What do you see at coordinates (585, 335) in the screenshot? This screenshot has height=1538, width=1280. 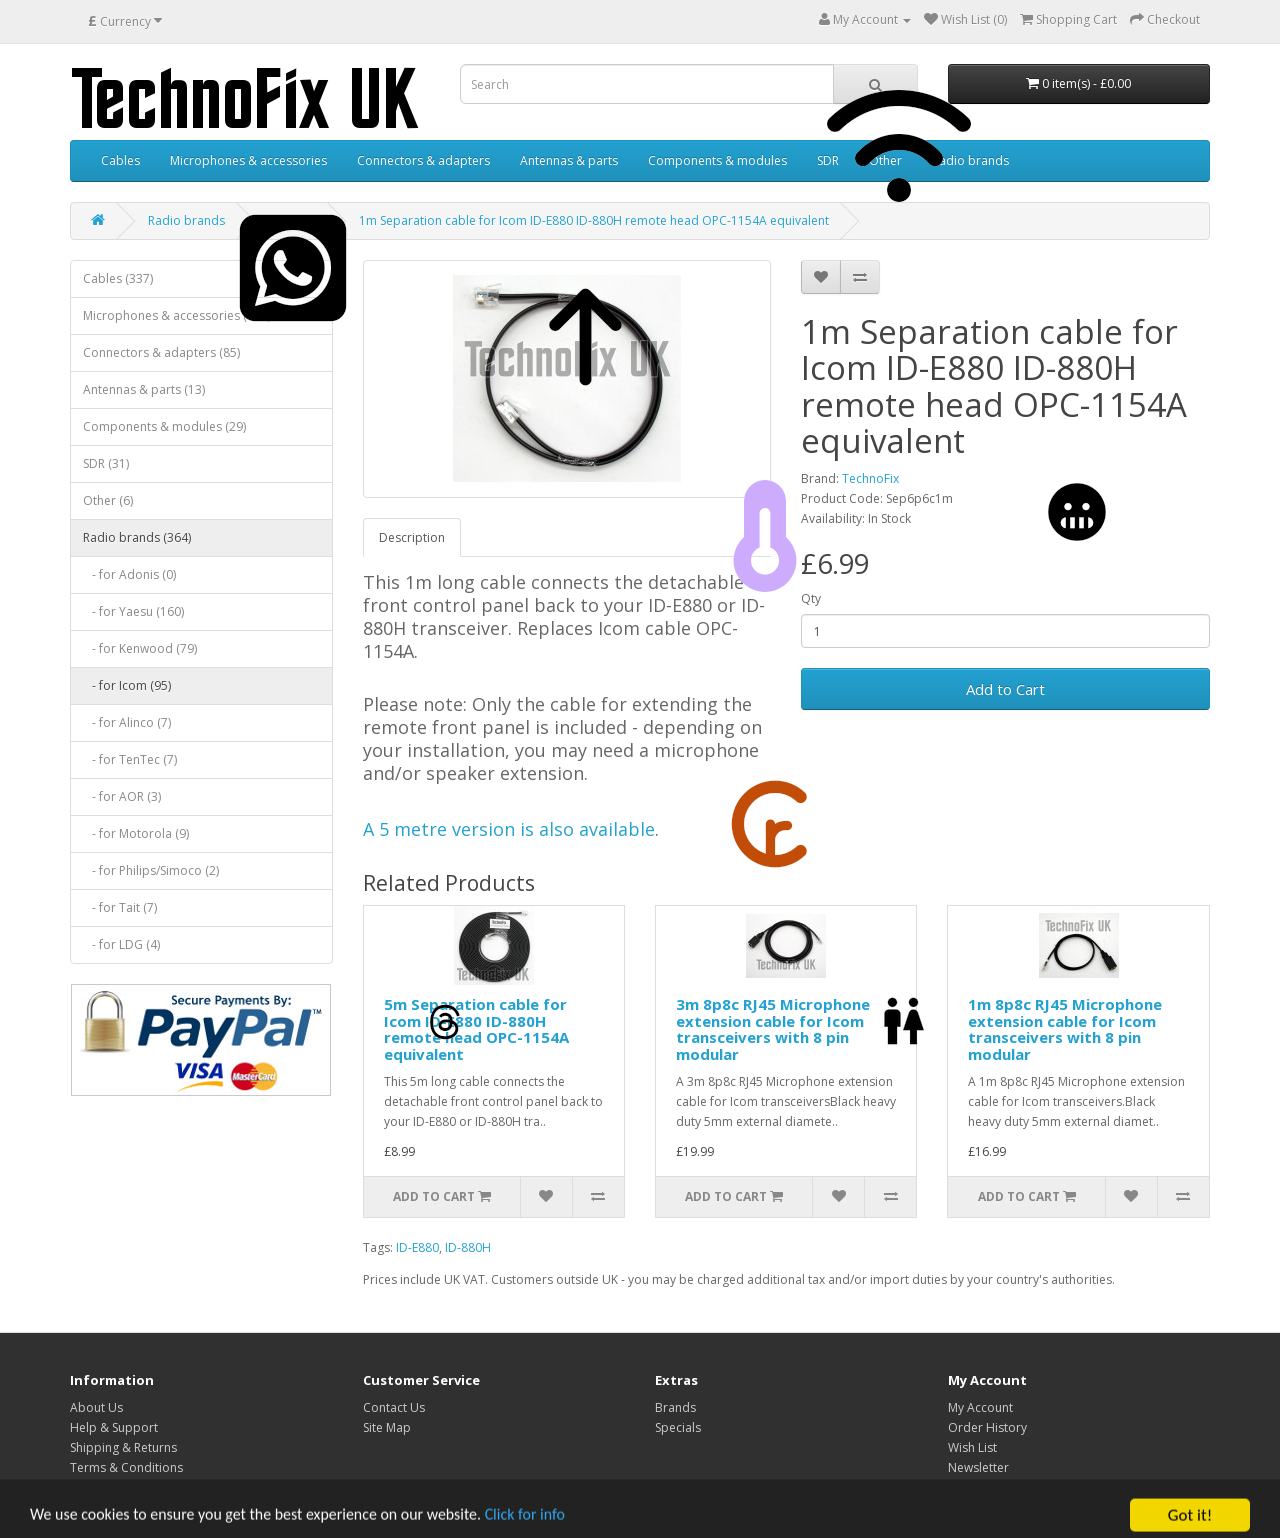 I see `scroll to top of page` at bounding box center [585, 335].